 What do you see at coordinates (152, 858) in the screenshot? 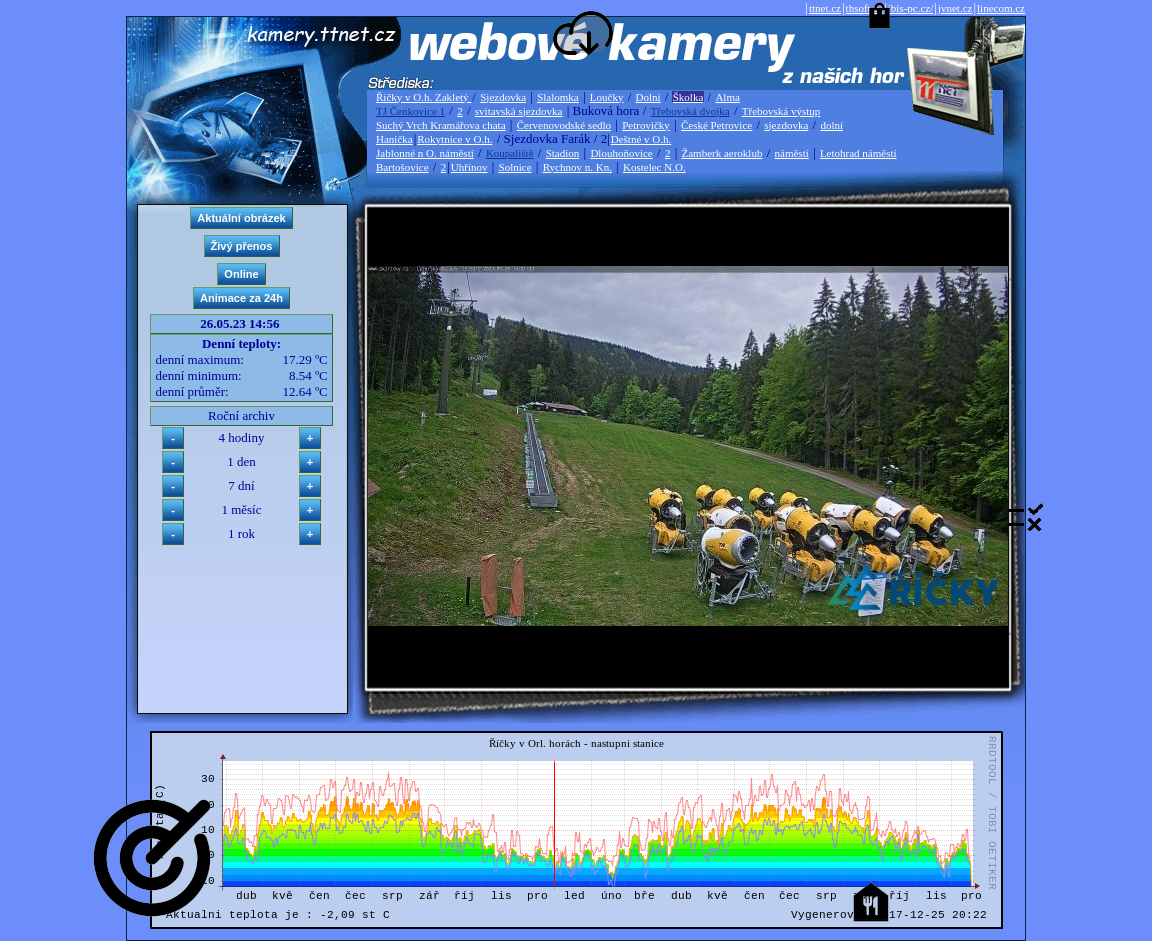
I see `set a goal or target` at bounding box center [152, 858].